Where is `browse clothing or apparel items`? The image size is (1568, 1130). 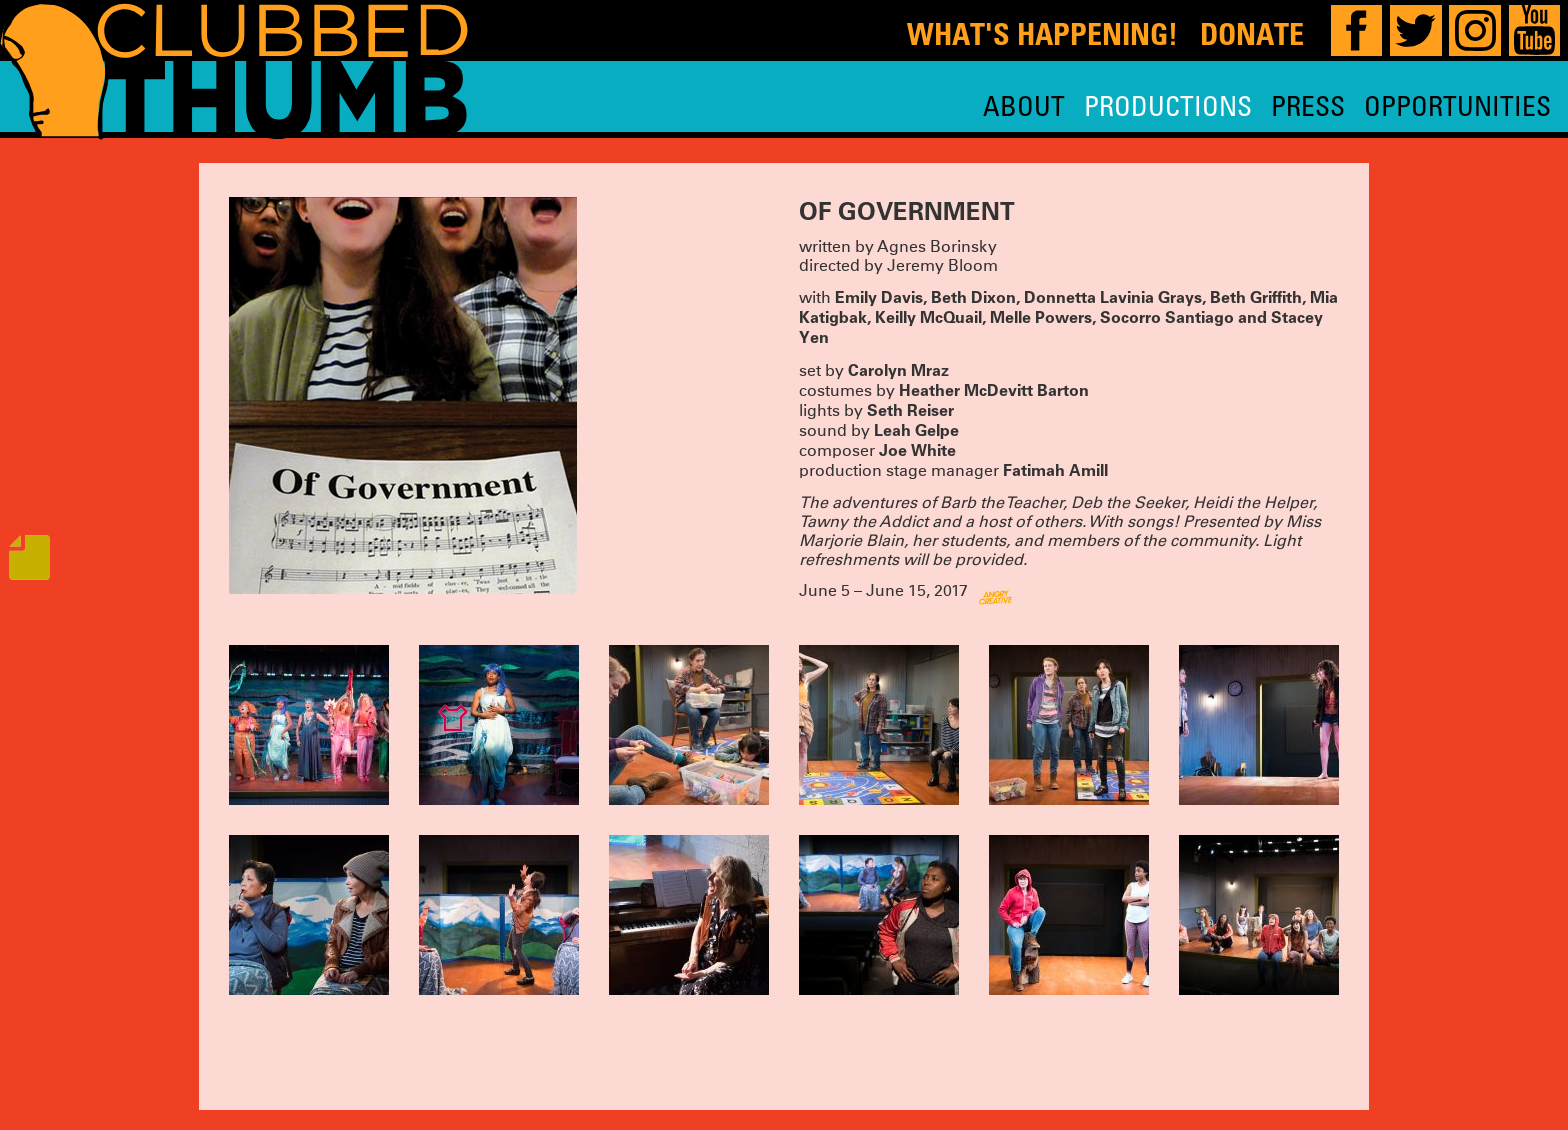 browse clothing or apparel items is located at coordinates (453, 718).